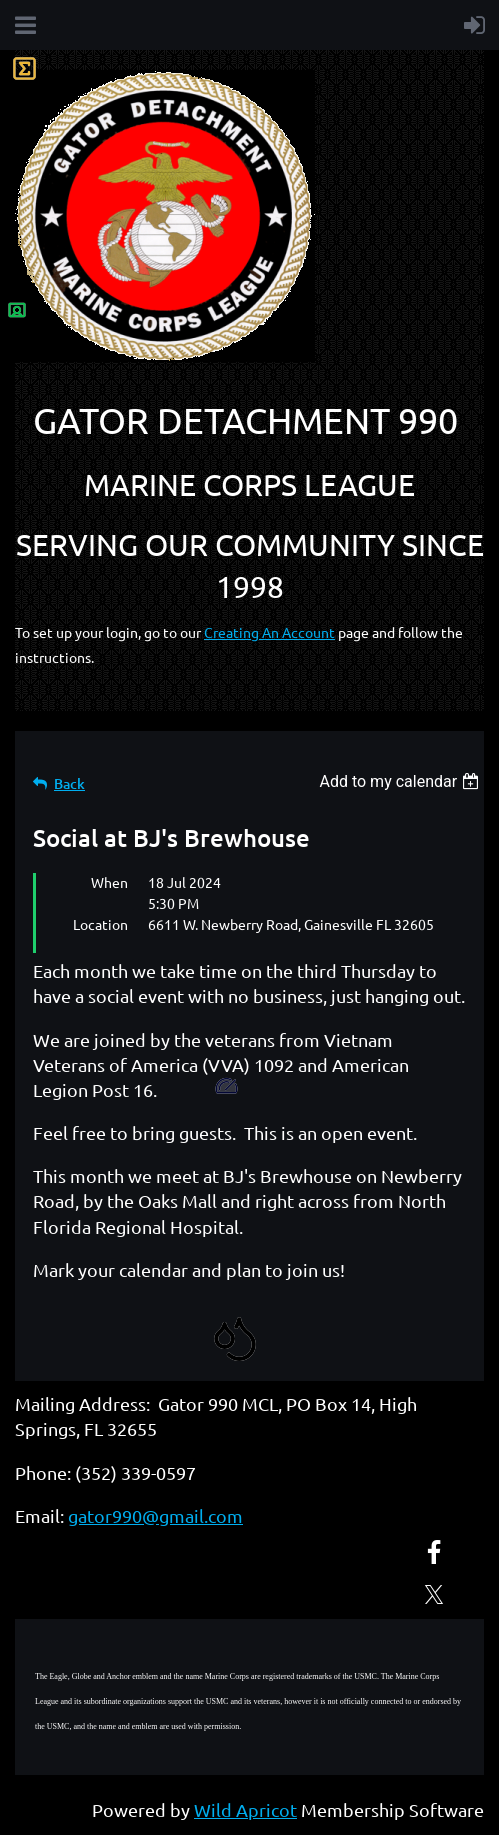 The image size is (499, 1835). I want to click on indicates humidity or moisture level, so click(235, 1338).